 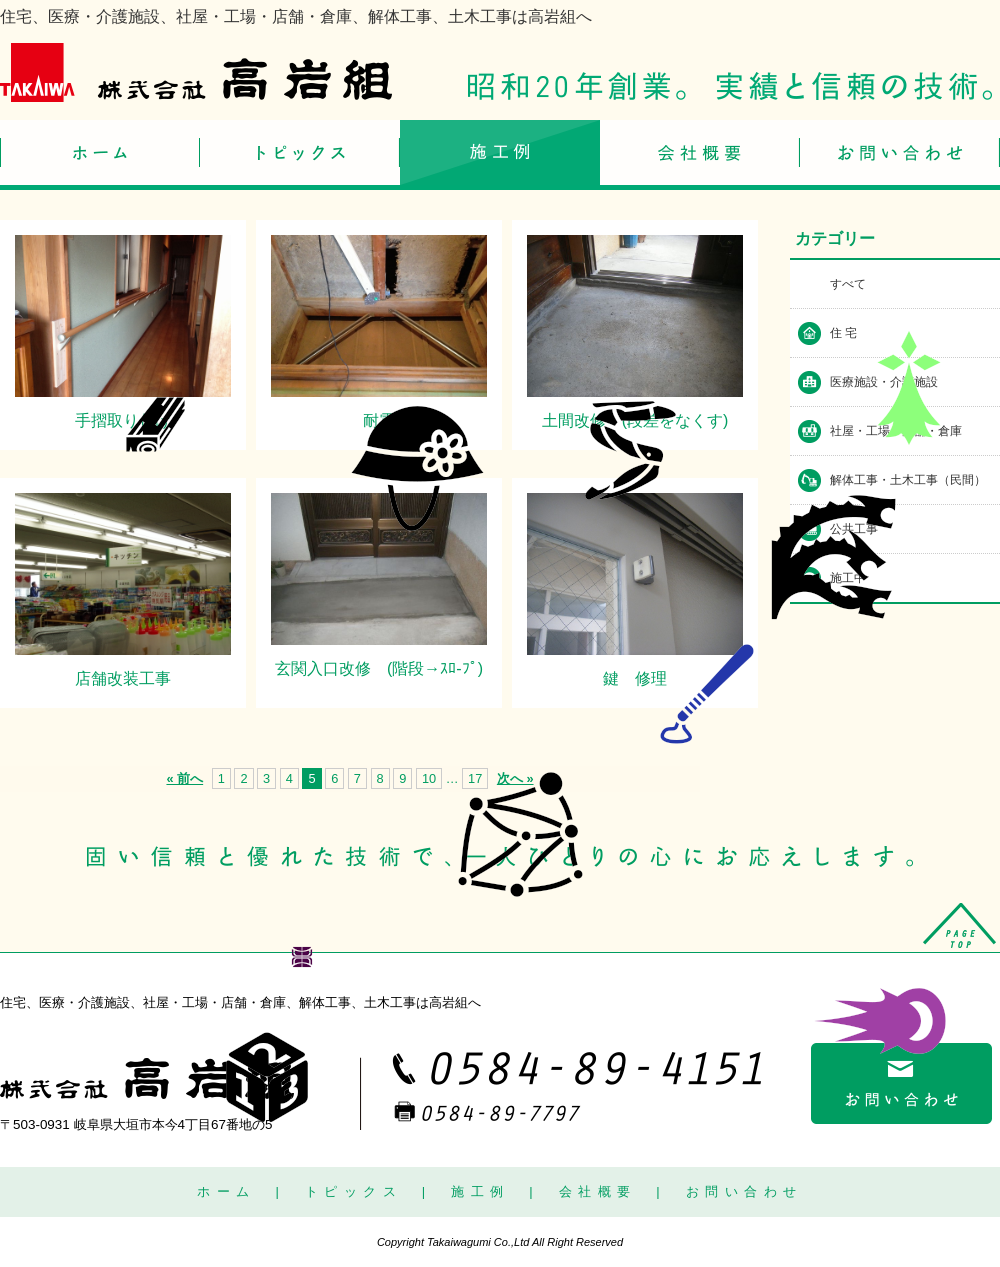 I want to click on wood beam resource or building material, so click(x=155, y=424).